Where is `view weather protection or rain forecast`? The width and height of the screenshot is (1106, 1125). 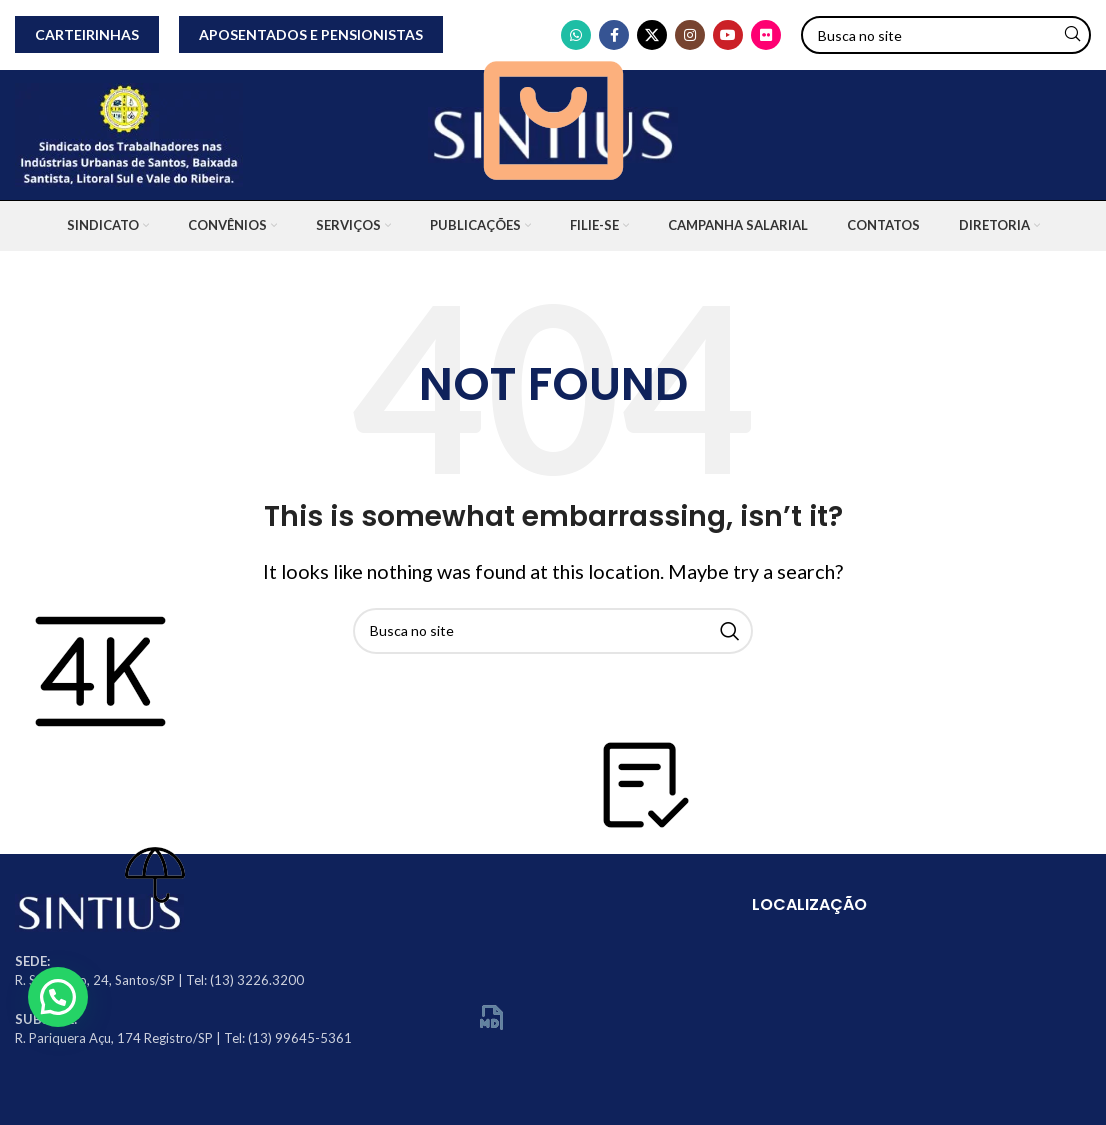 view weather protection or rain forecast is located at coordinates (155, 875).